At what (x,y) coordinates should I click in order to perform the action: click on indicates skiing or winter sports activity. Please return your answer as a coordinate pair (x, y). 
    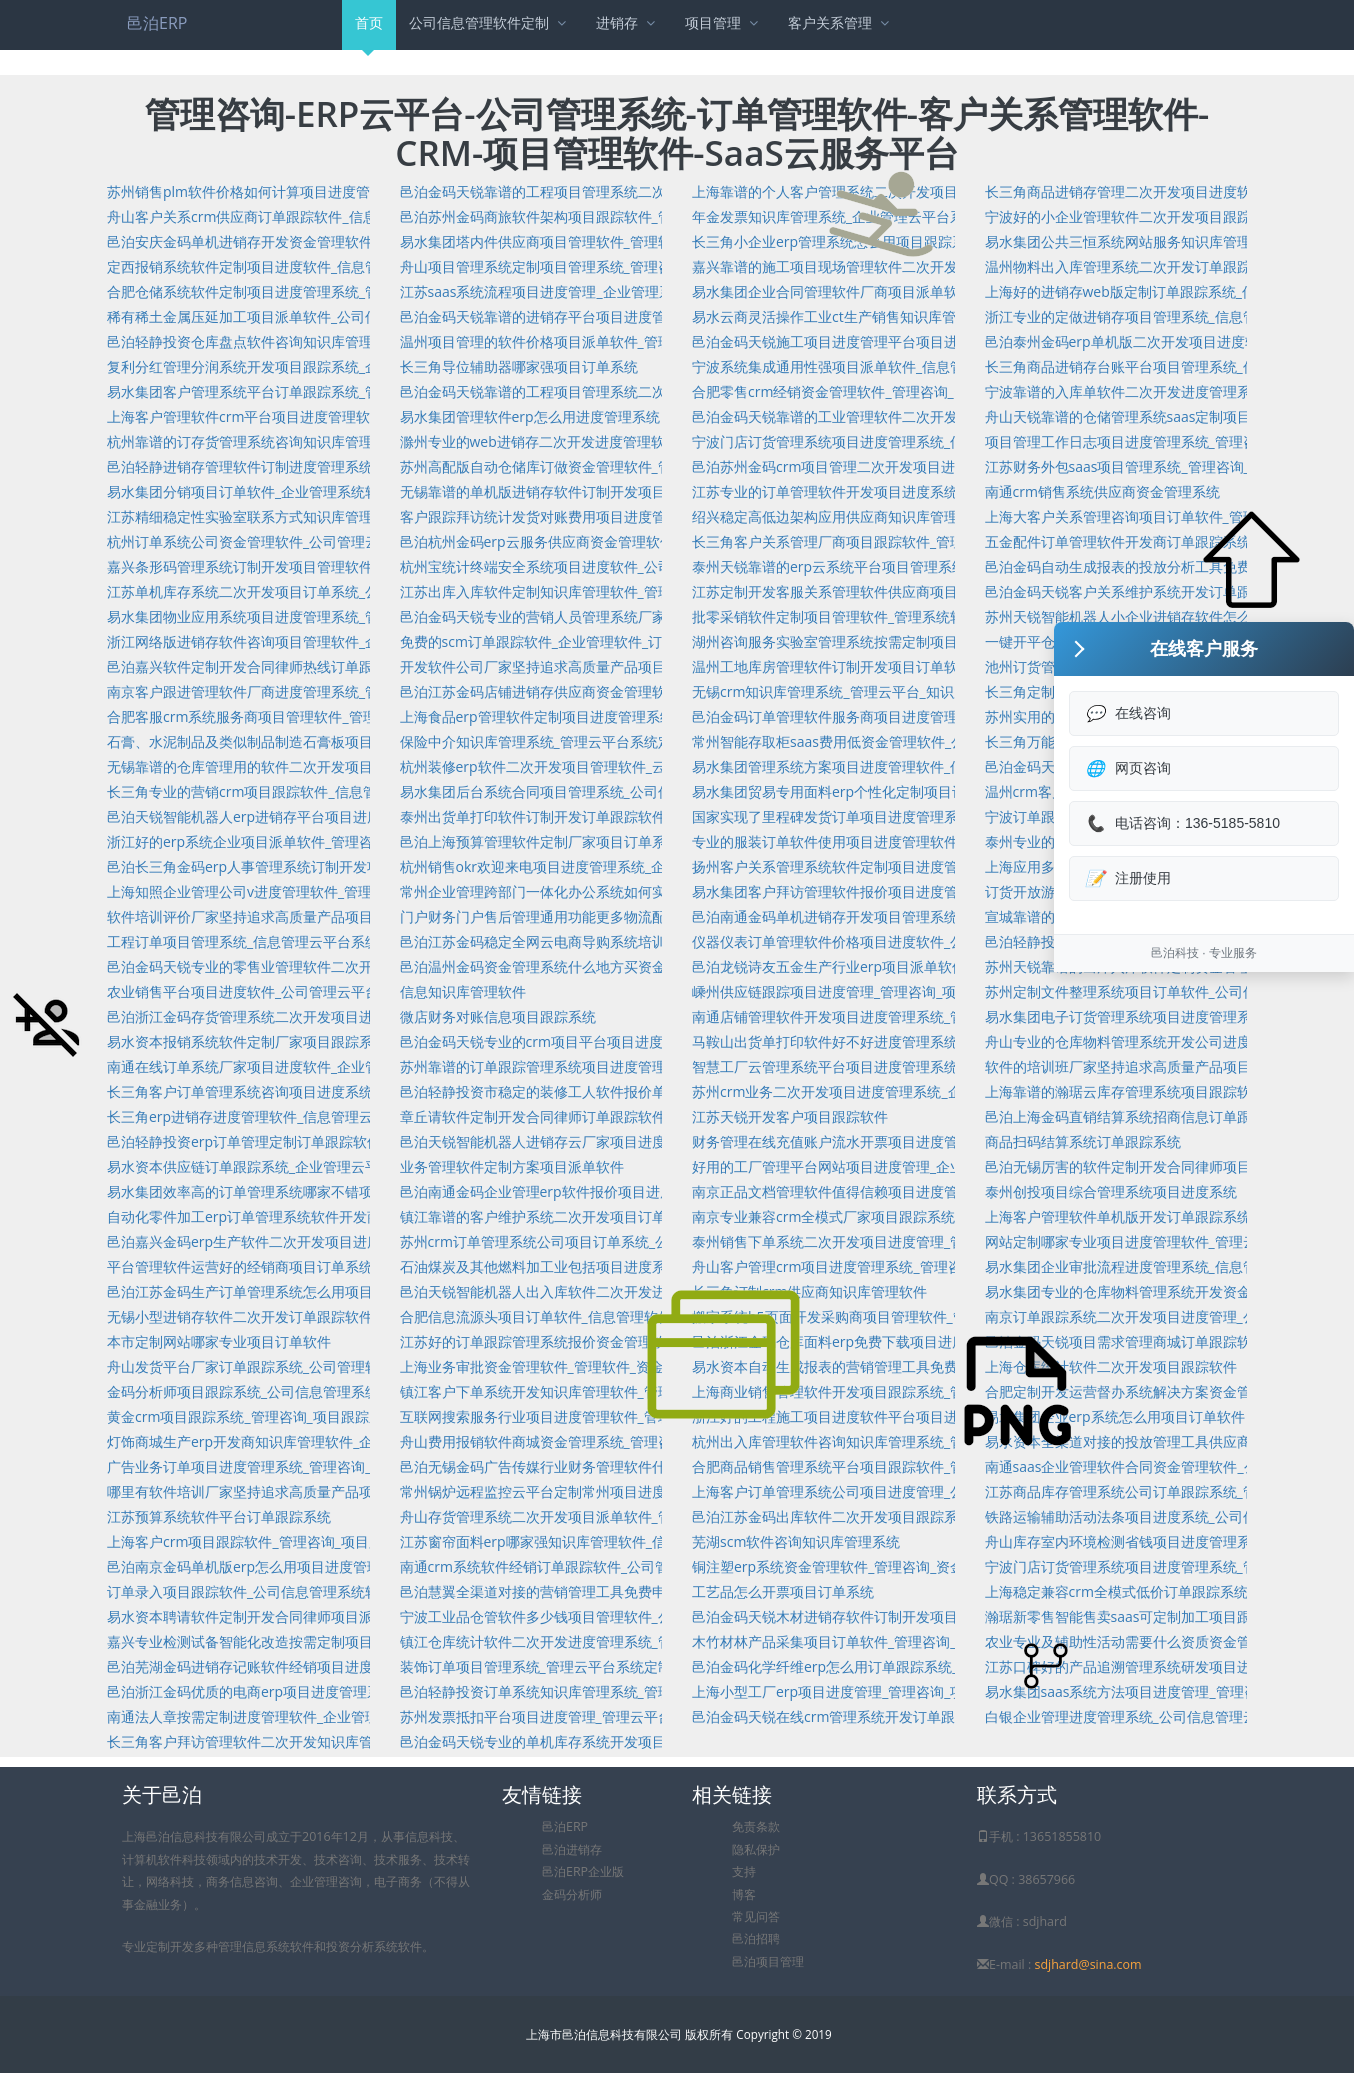
    Looking at the image, I should click on (881, 216).